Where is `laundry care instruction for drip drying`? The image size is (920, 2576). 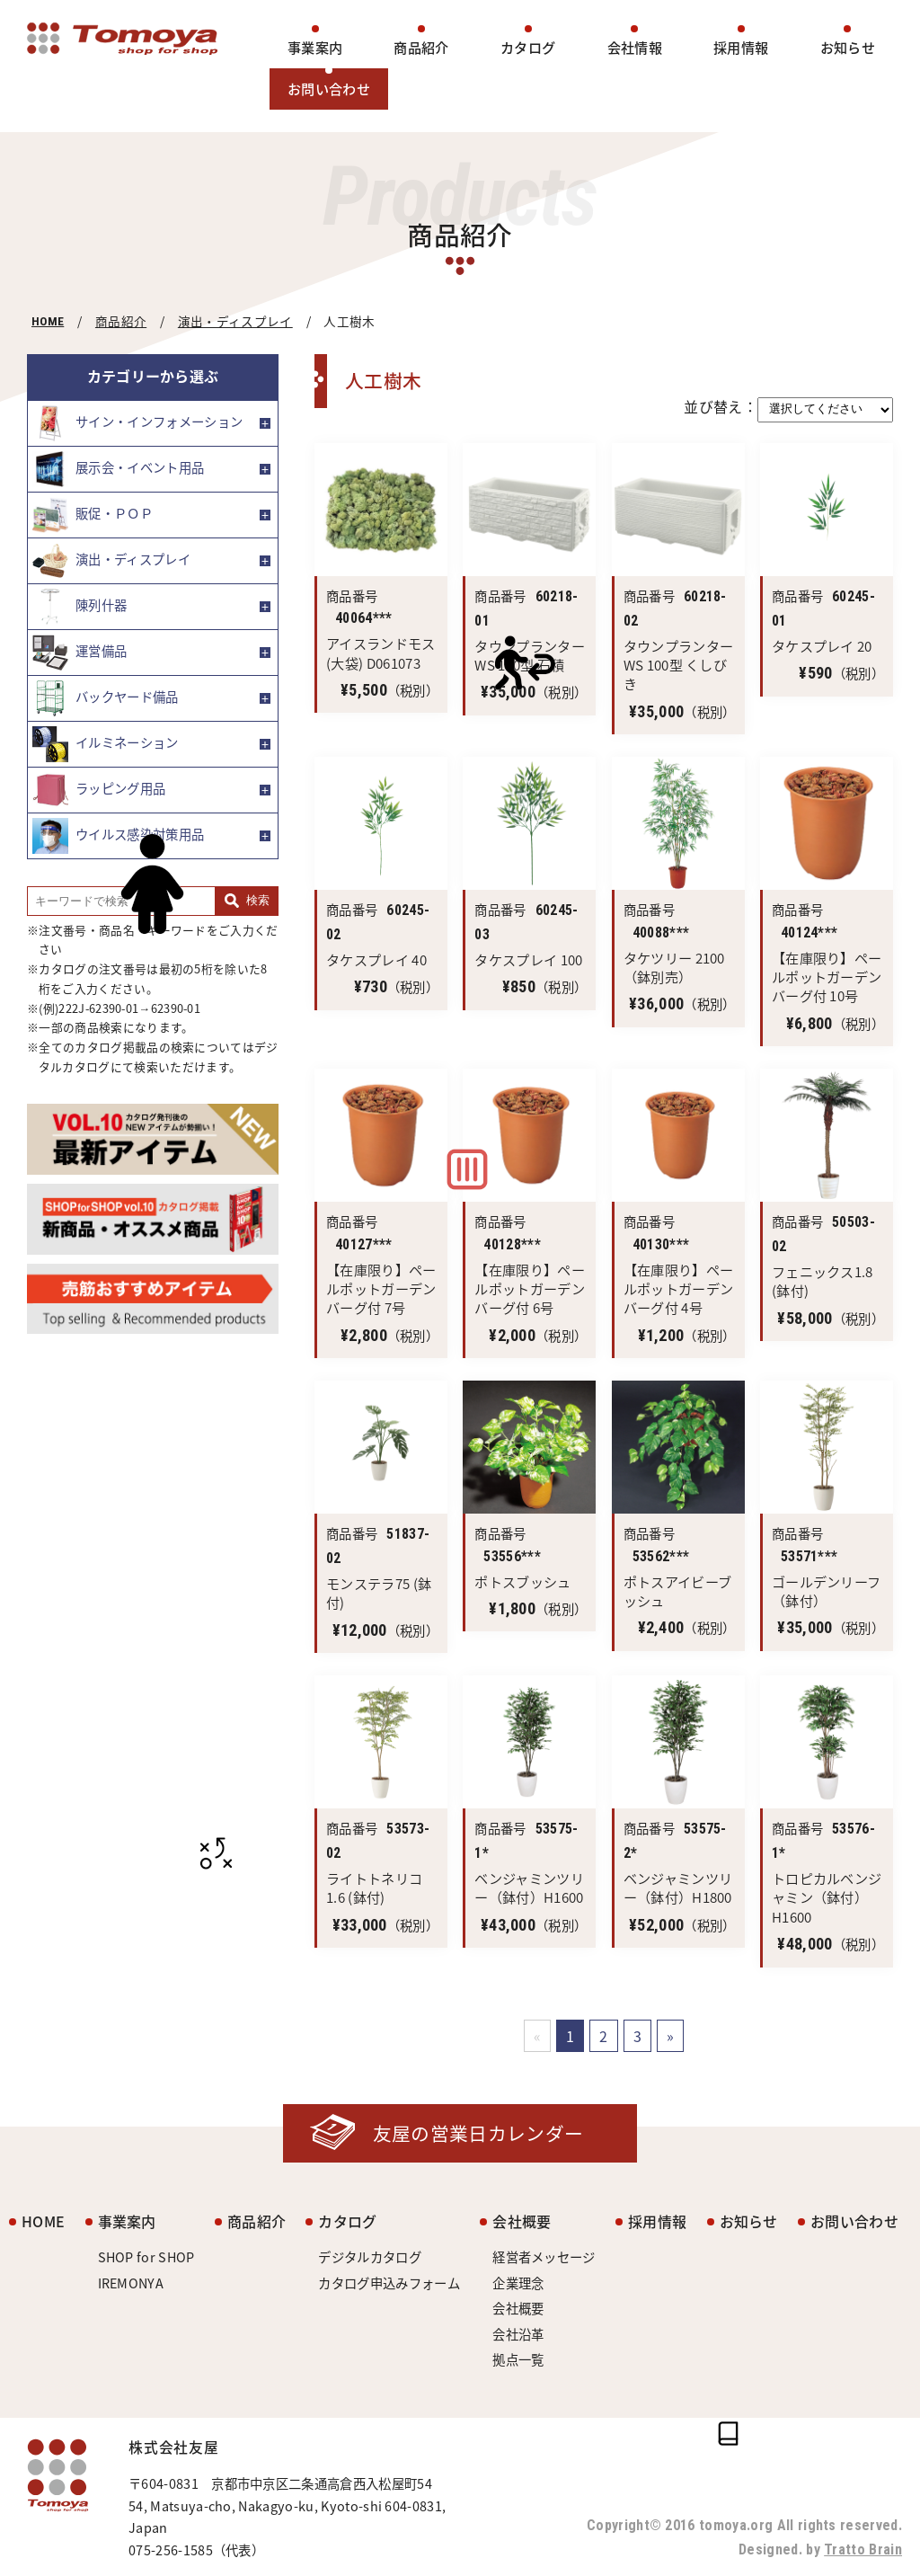 laundry care instruction for drip drying is located at coordinates (467, 1169).